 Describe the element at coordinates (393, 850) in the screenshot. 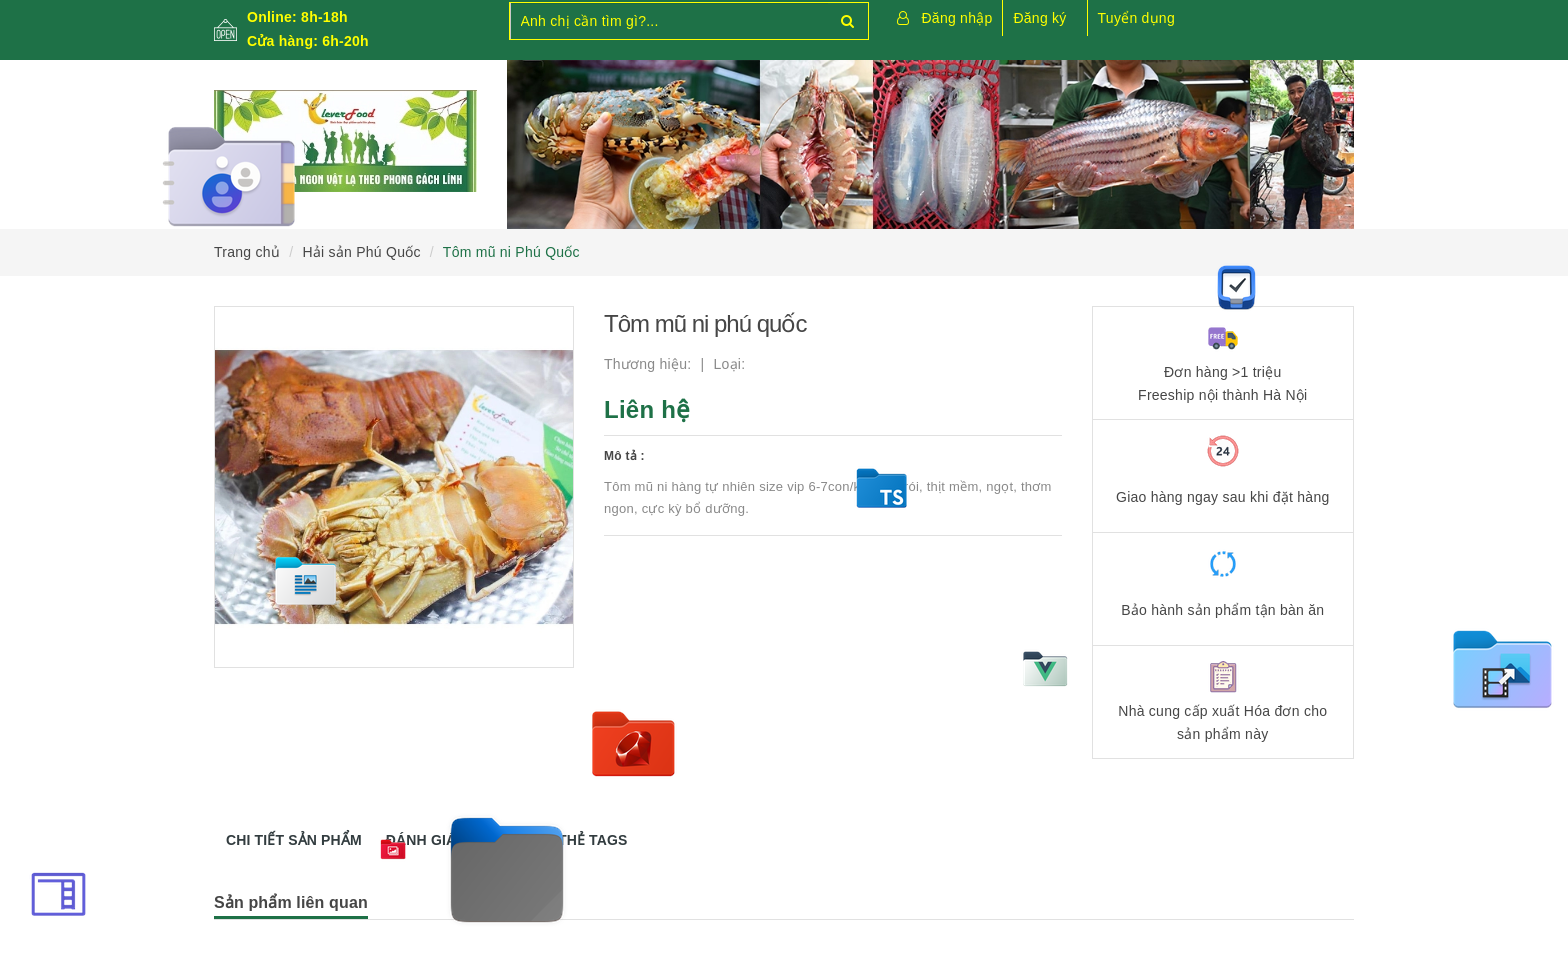

I see `open 4K Slideshow Maker project folder` at that location.